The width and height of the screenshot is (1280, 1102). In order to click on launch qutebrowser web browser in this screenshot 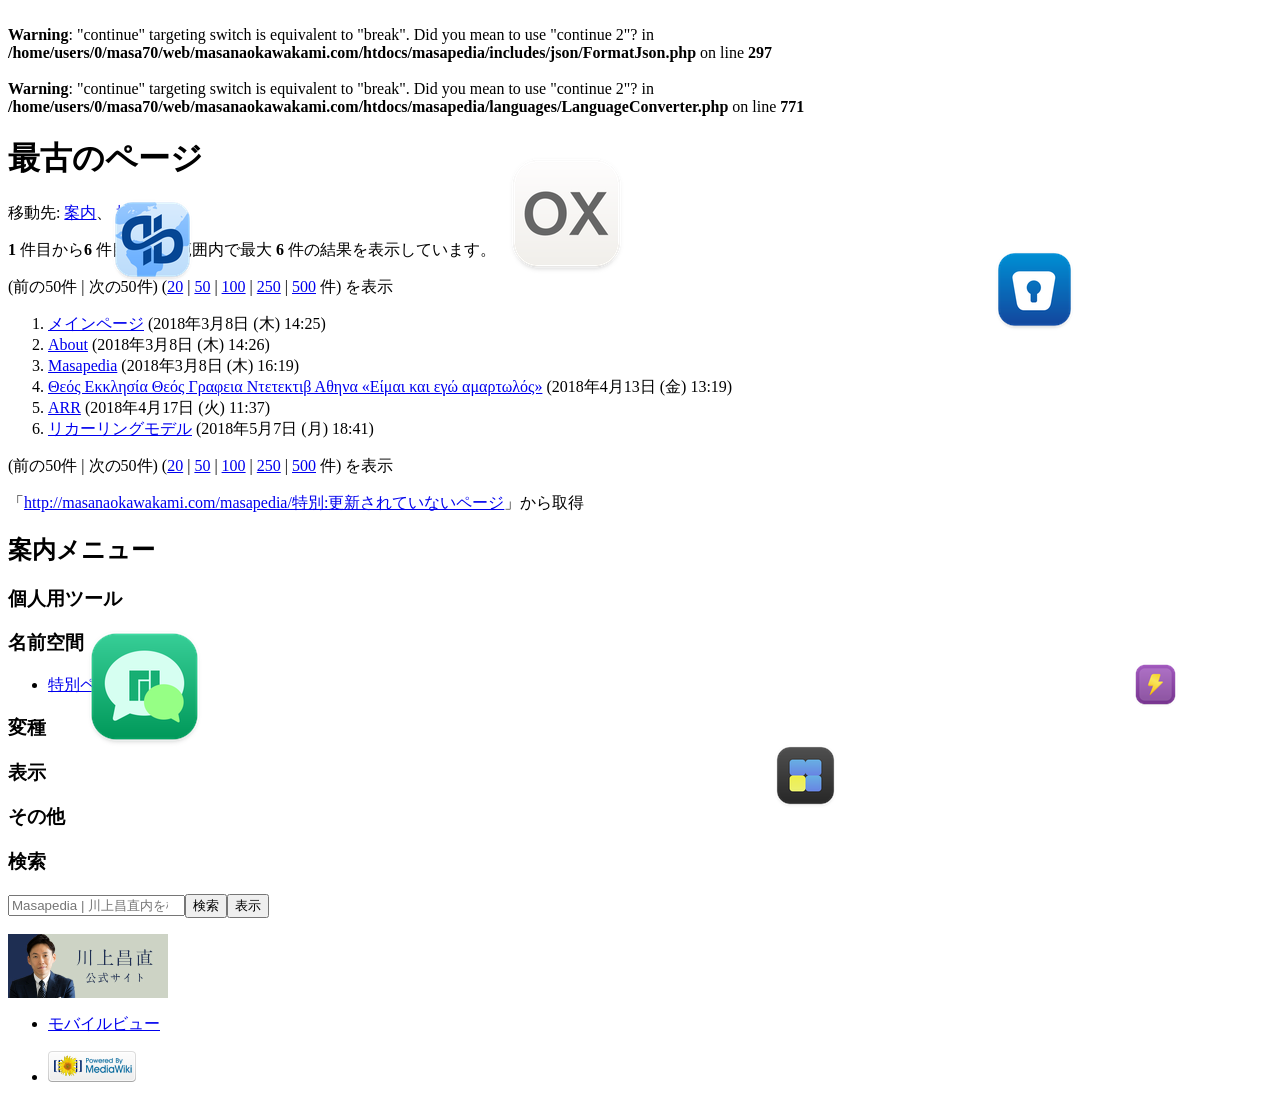, I will do `click(152, 239)`.